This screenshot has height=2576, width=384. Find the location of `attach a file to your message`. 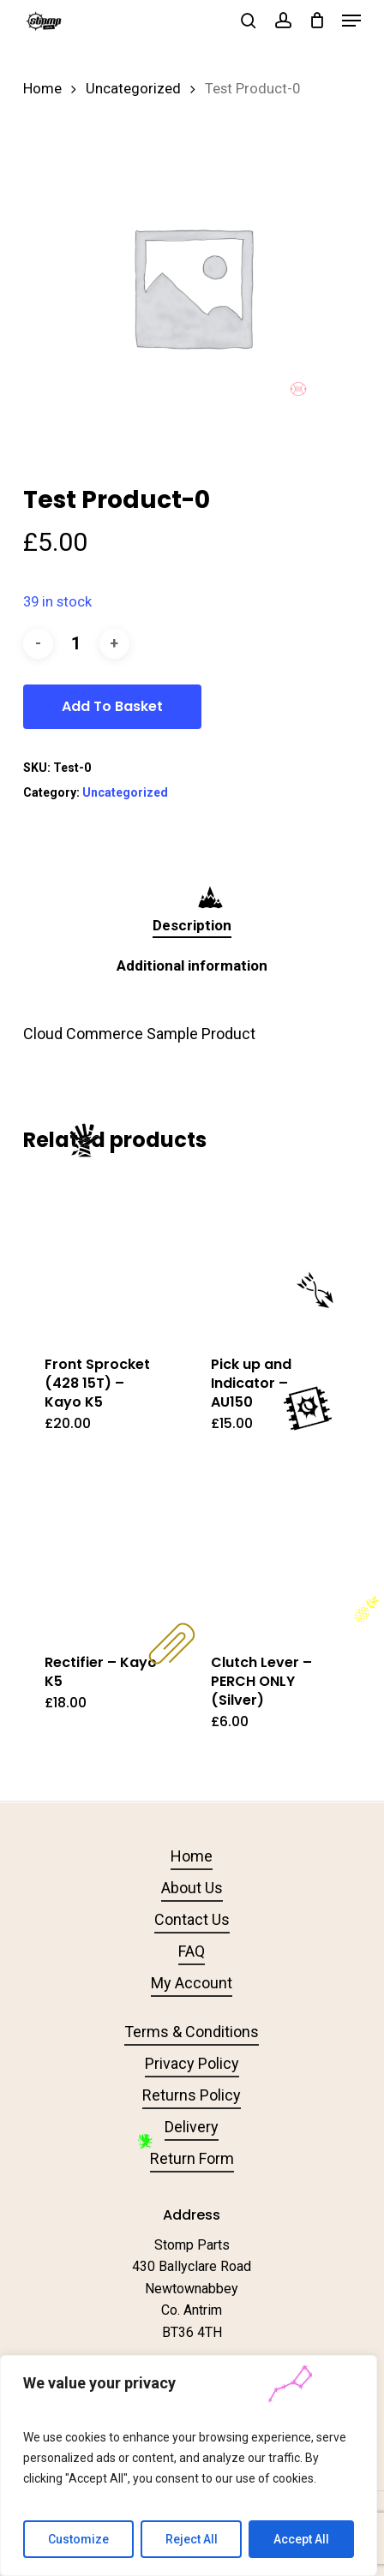

attach a file to your message is located at coordinates (171, 1643).